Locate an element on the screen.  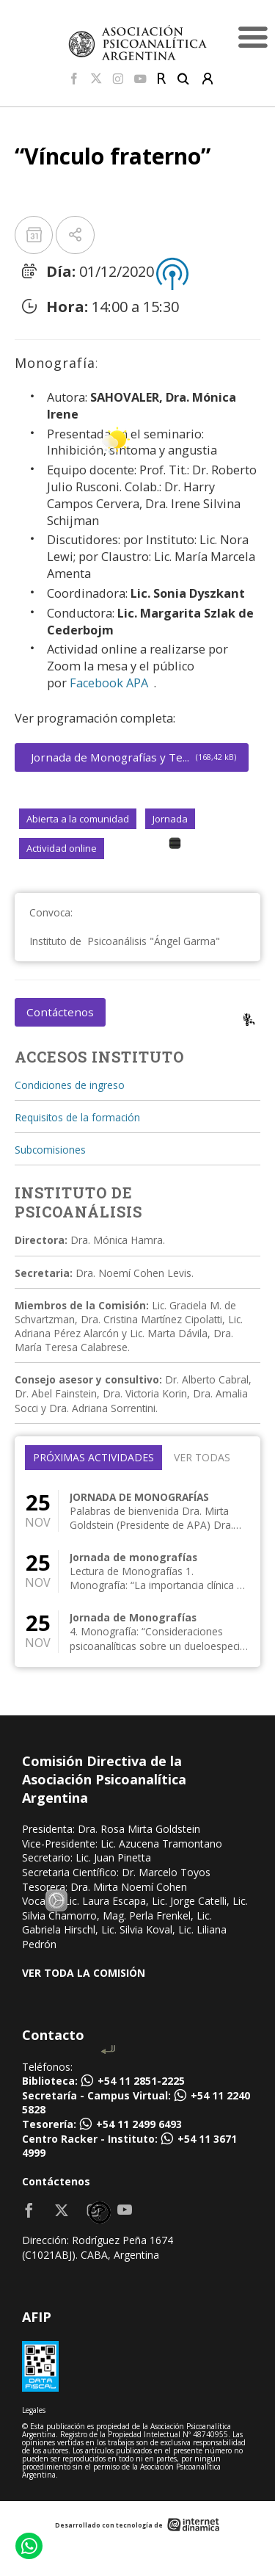
reply to all recipients of an email is located at coordinates (108, 2049).